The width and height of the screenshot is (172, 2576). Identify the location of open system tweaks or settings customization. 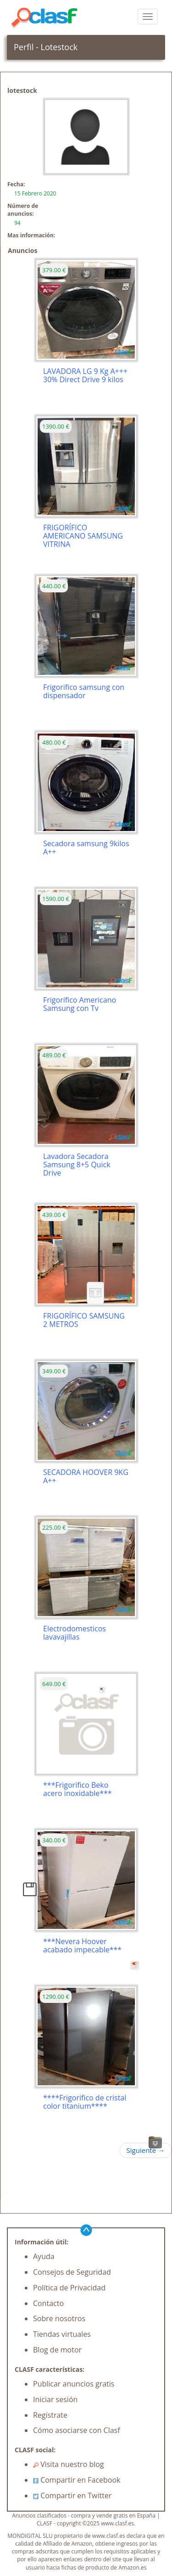
(135, 1965).